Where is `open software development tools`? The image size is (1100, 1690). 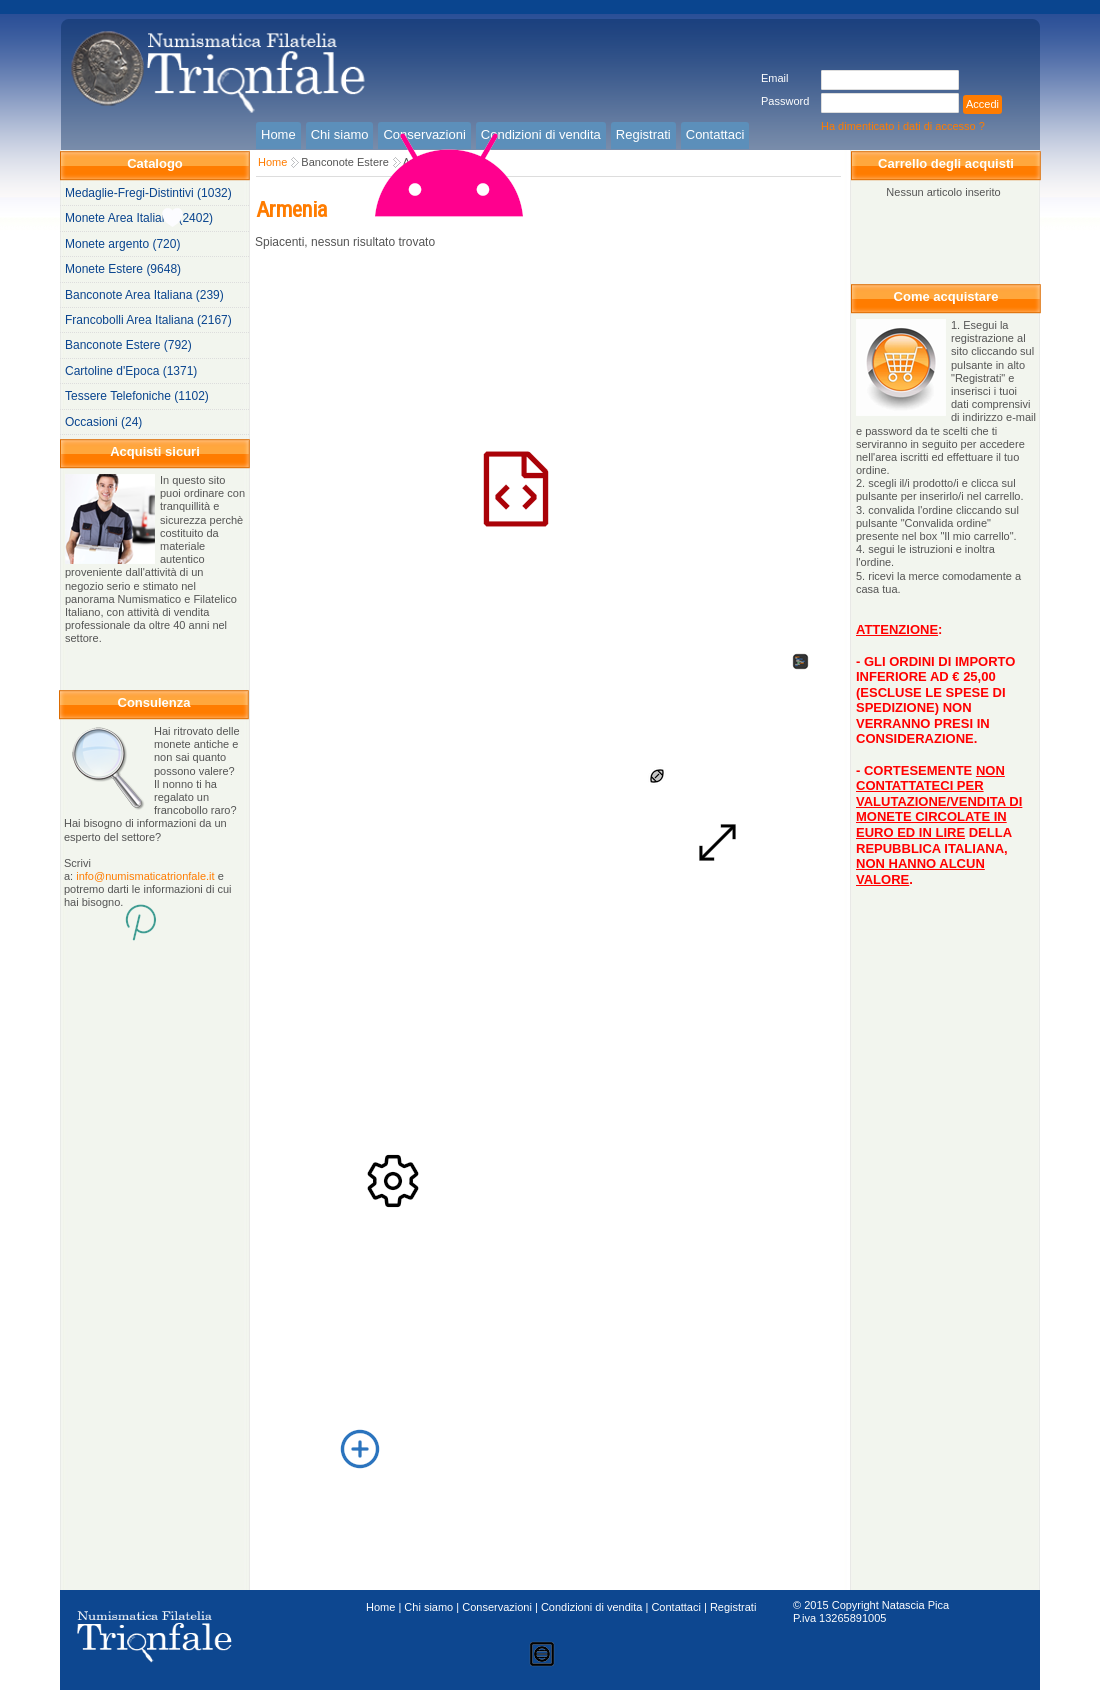 open software development tools is located at coordinates (800, 661).